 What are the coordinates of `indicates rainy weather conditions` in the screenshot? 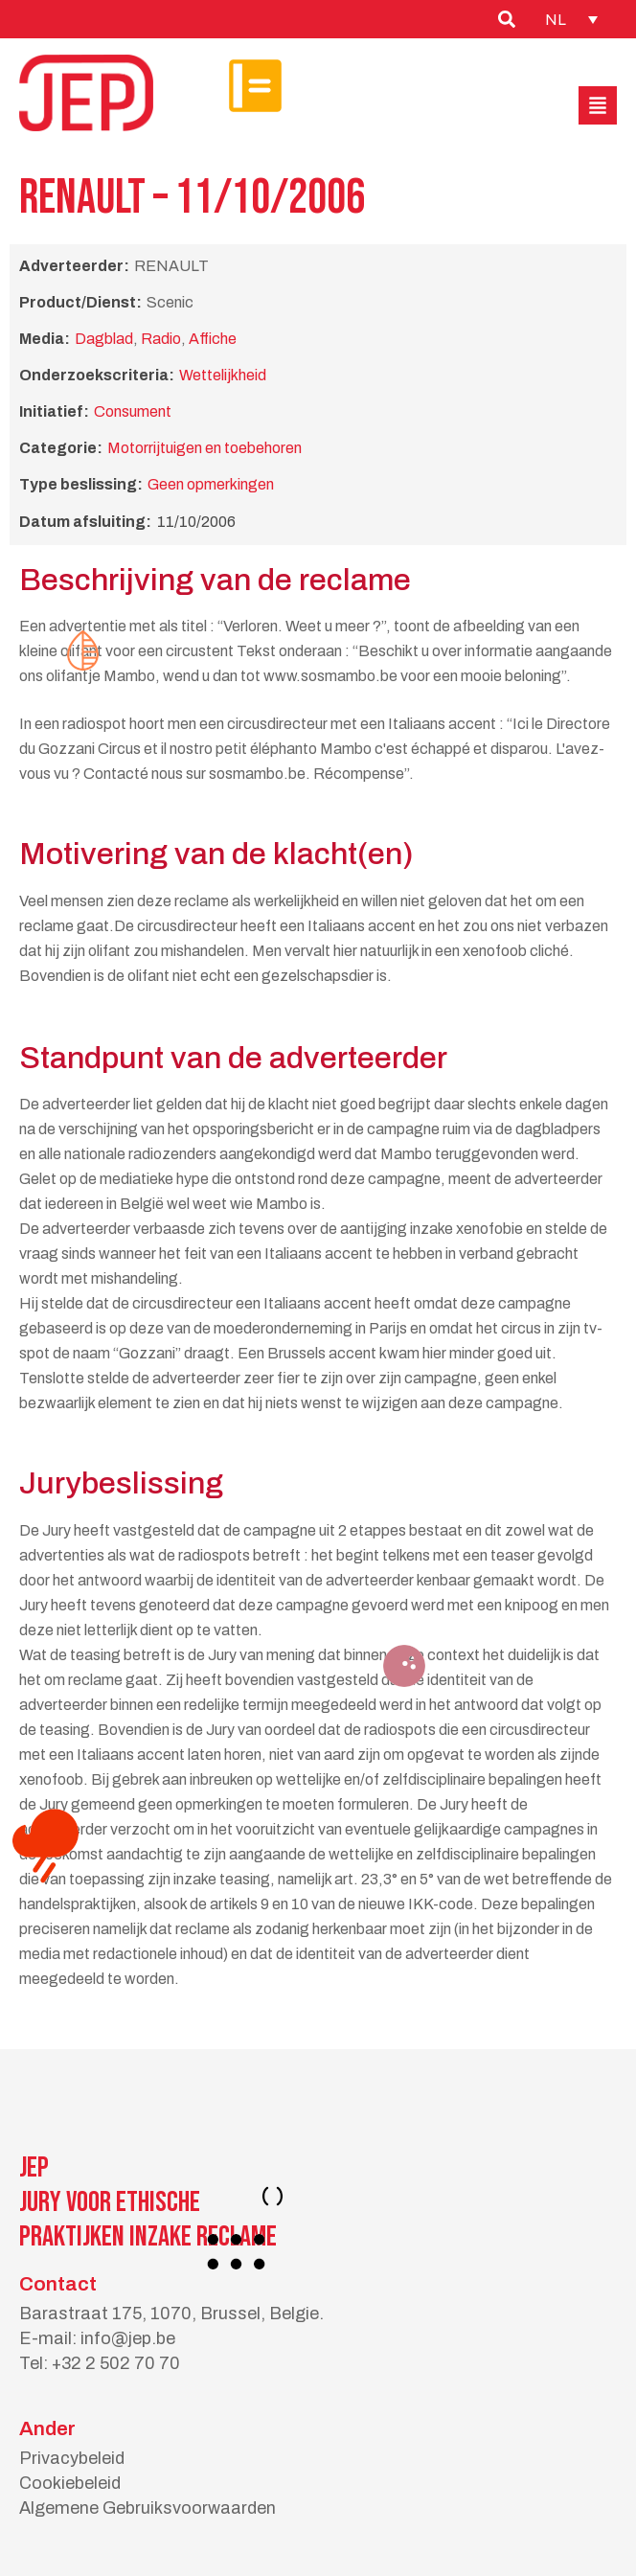 It's located at (45, 1844).